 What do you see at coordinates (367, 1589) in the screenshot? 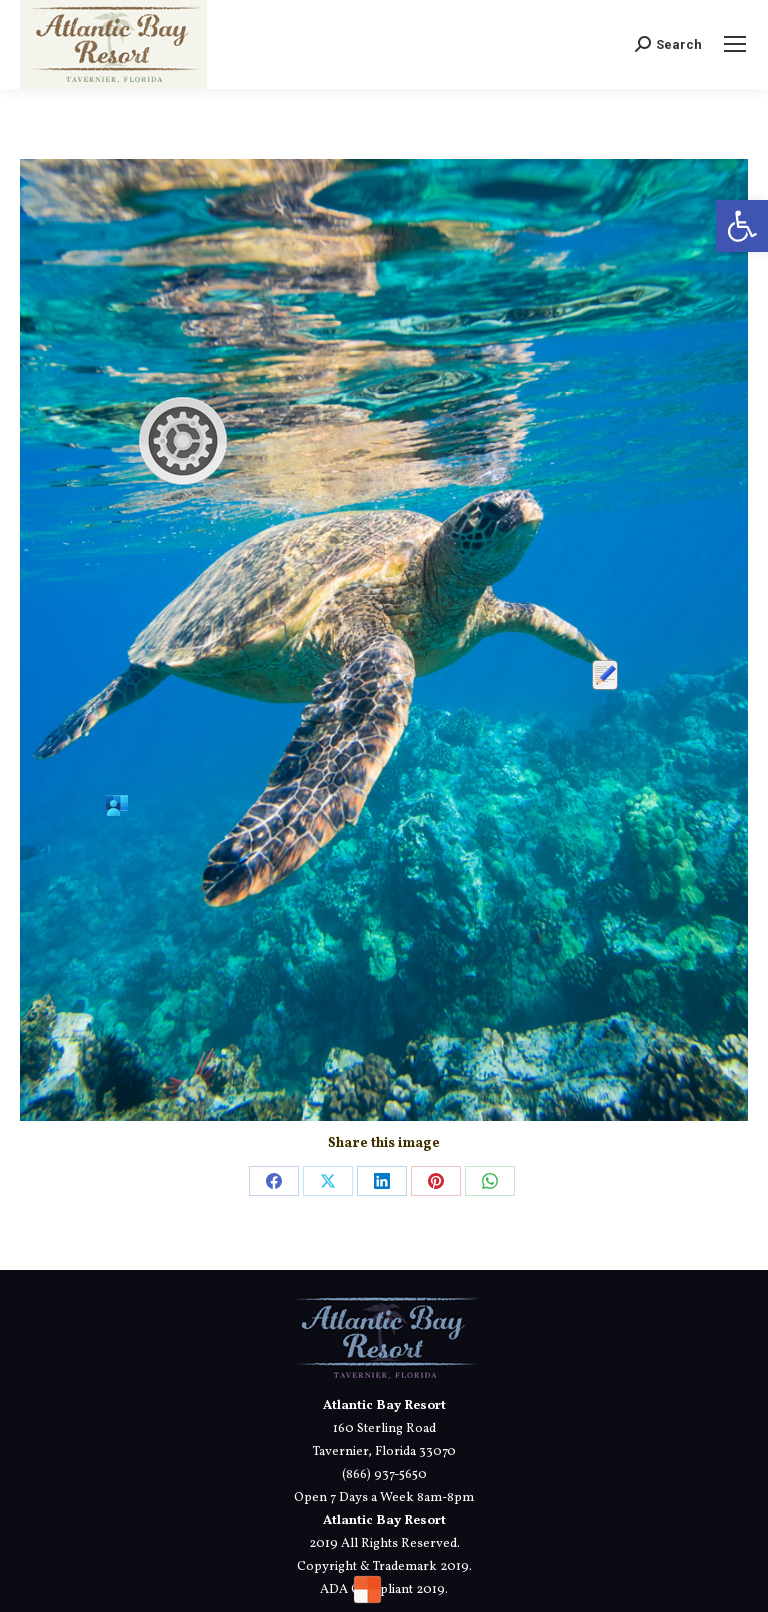
I see `switch to the bottom-left workspace` at bounding box center [367, 1589].